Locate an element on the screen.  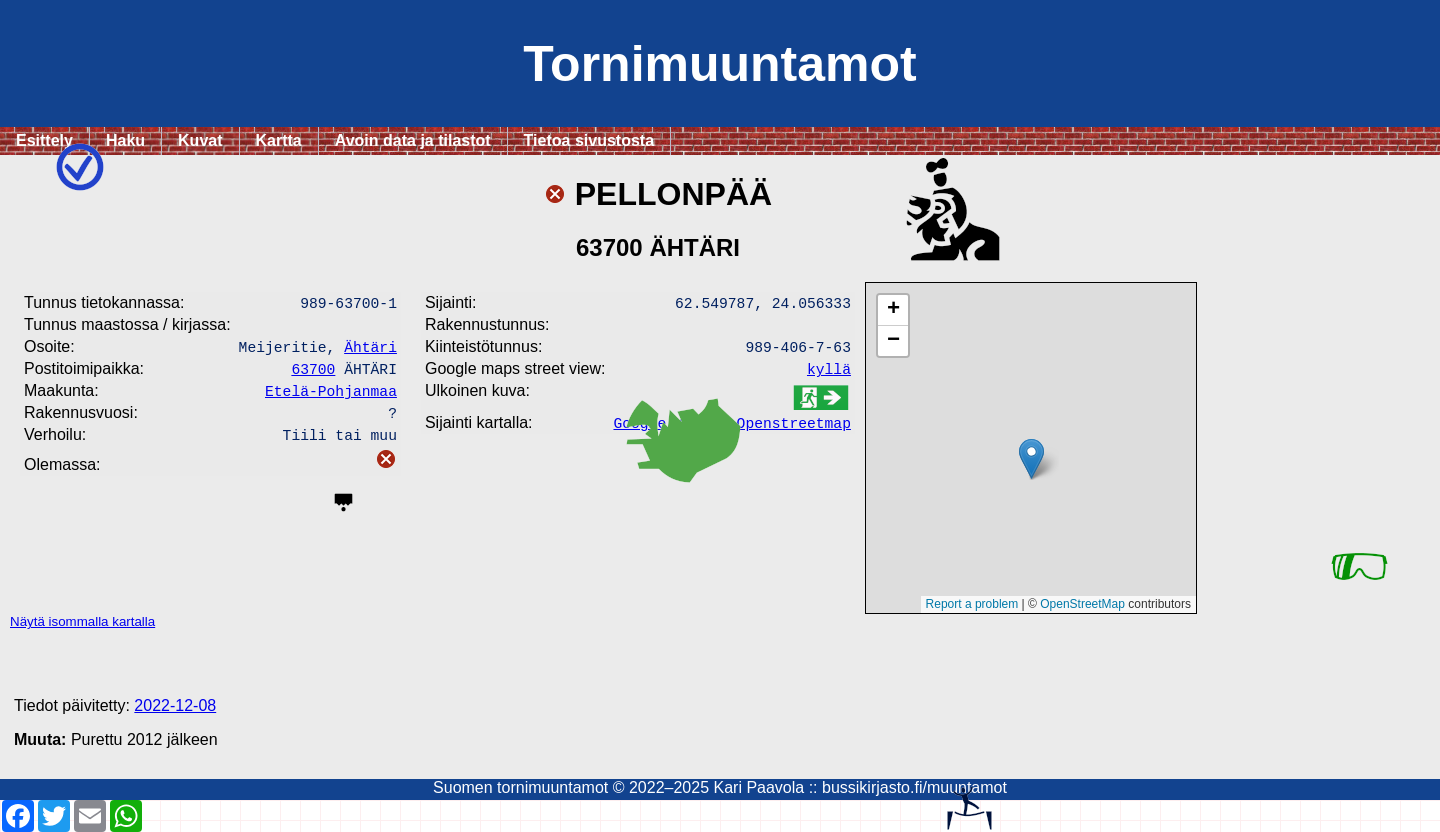
select iceland as a country or region is located at coordinates (683, 440).